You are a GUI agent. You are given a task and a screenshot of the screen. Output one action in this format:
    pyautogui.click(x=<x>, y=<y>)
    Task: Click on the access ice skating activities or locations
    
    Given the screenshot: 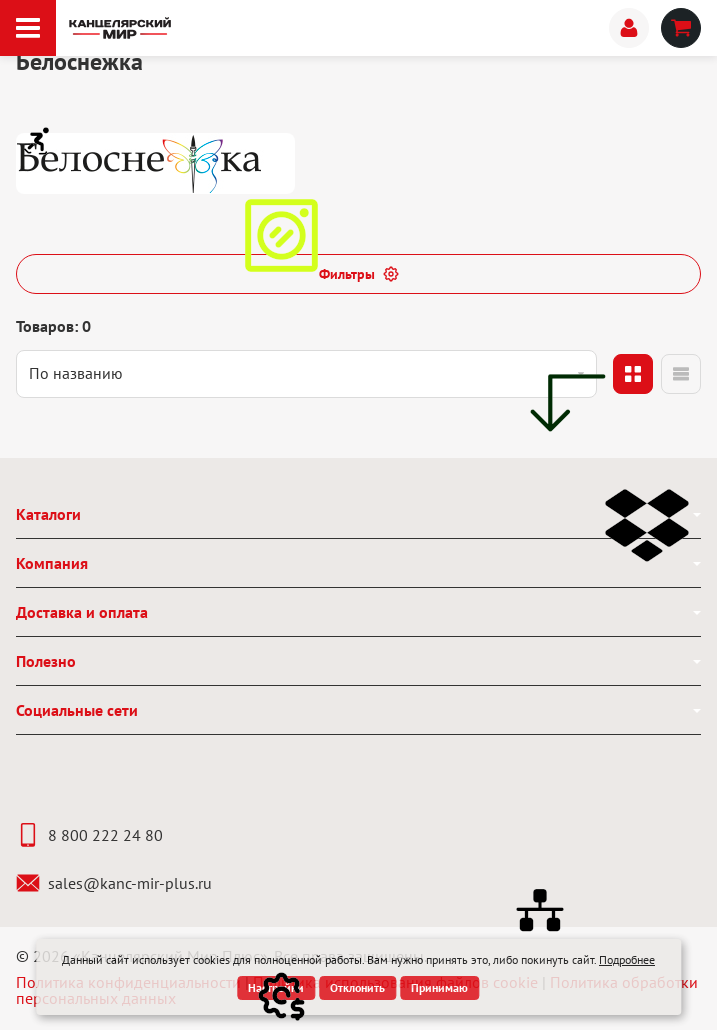 What is the action you would take?
    pyautogui.click(x=37, y=141)
    